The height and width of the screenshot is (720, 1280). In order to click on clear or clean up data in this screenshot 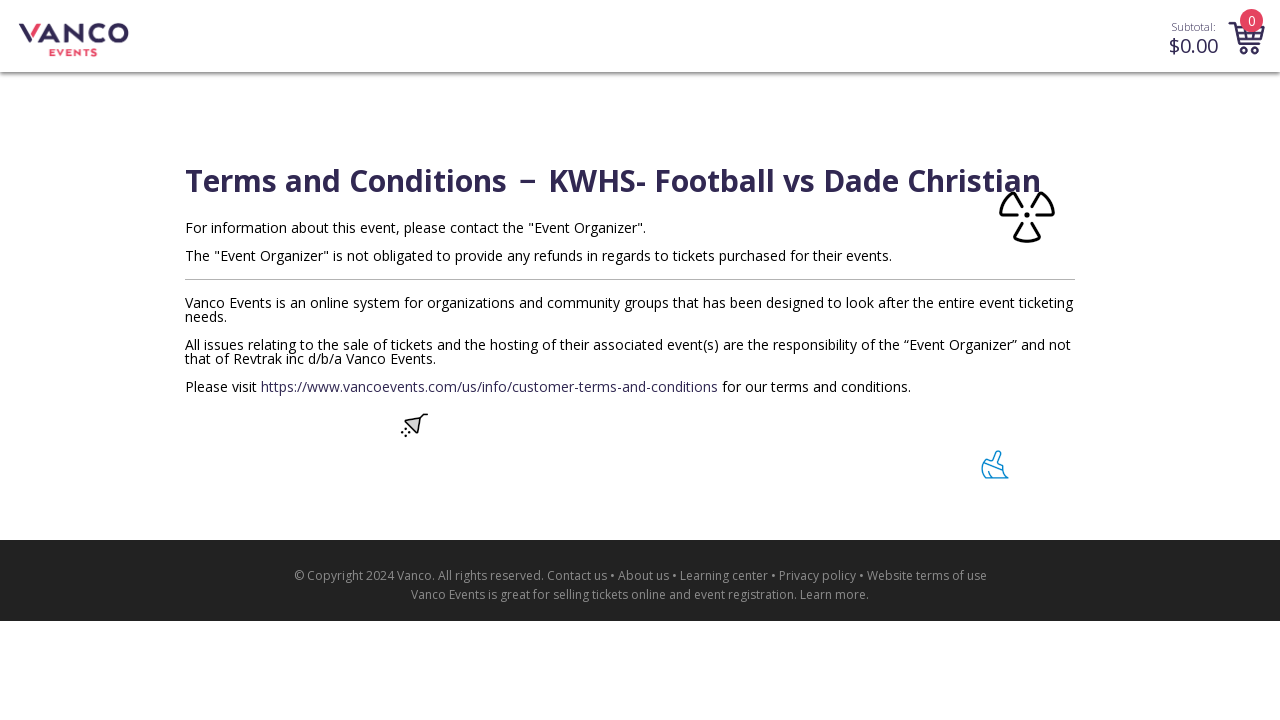, I will do `click(994, 465)`.